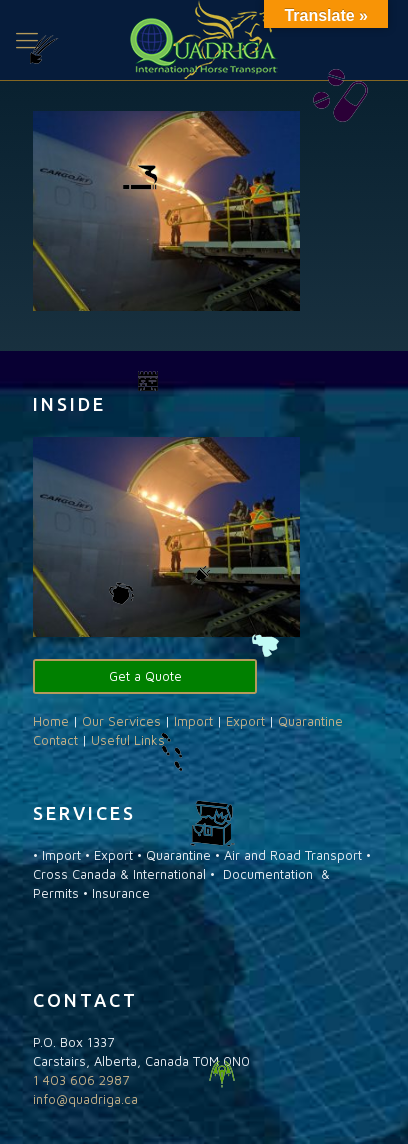 The image size is (408, 1144). Describe the element at coordinates (200, 575) in the screenshot. I see `connect to a power source` at that location.